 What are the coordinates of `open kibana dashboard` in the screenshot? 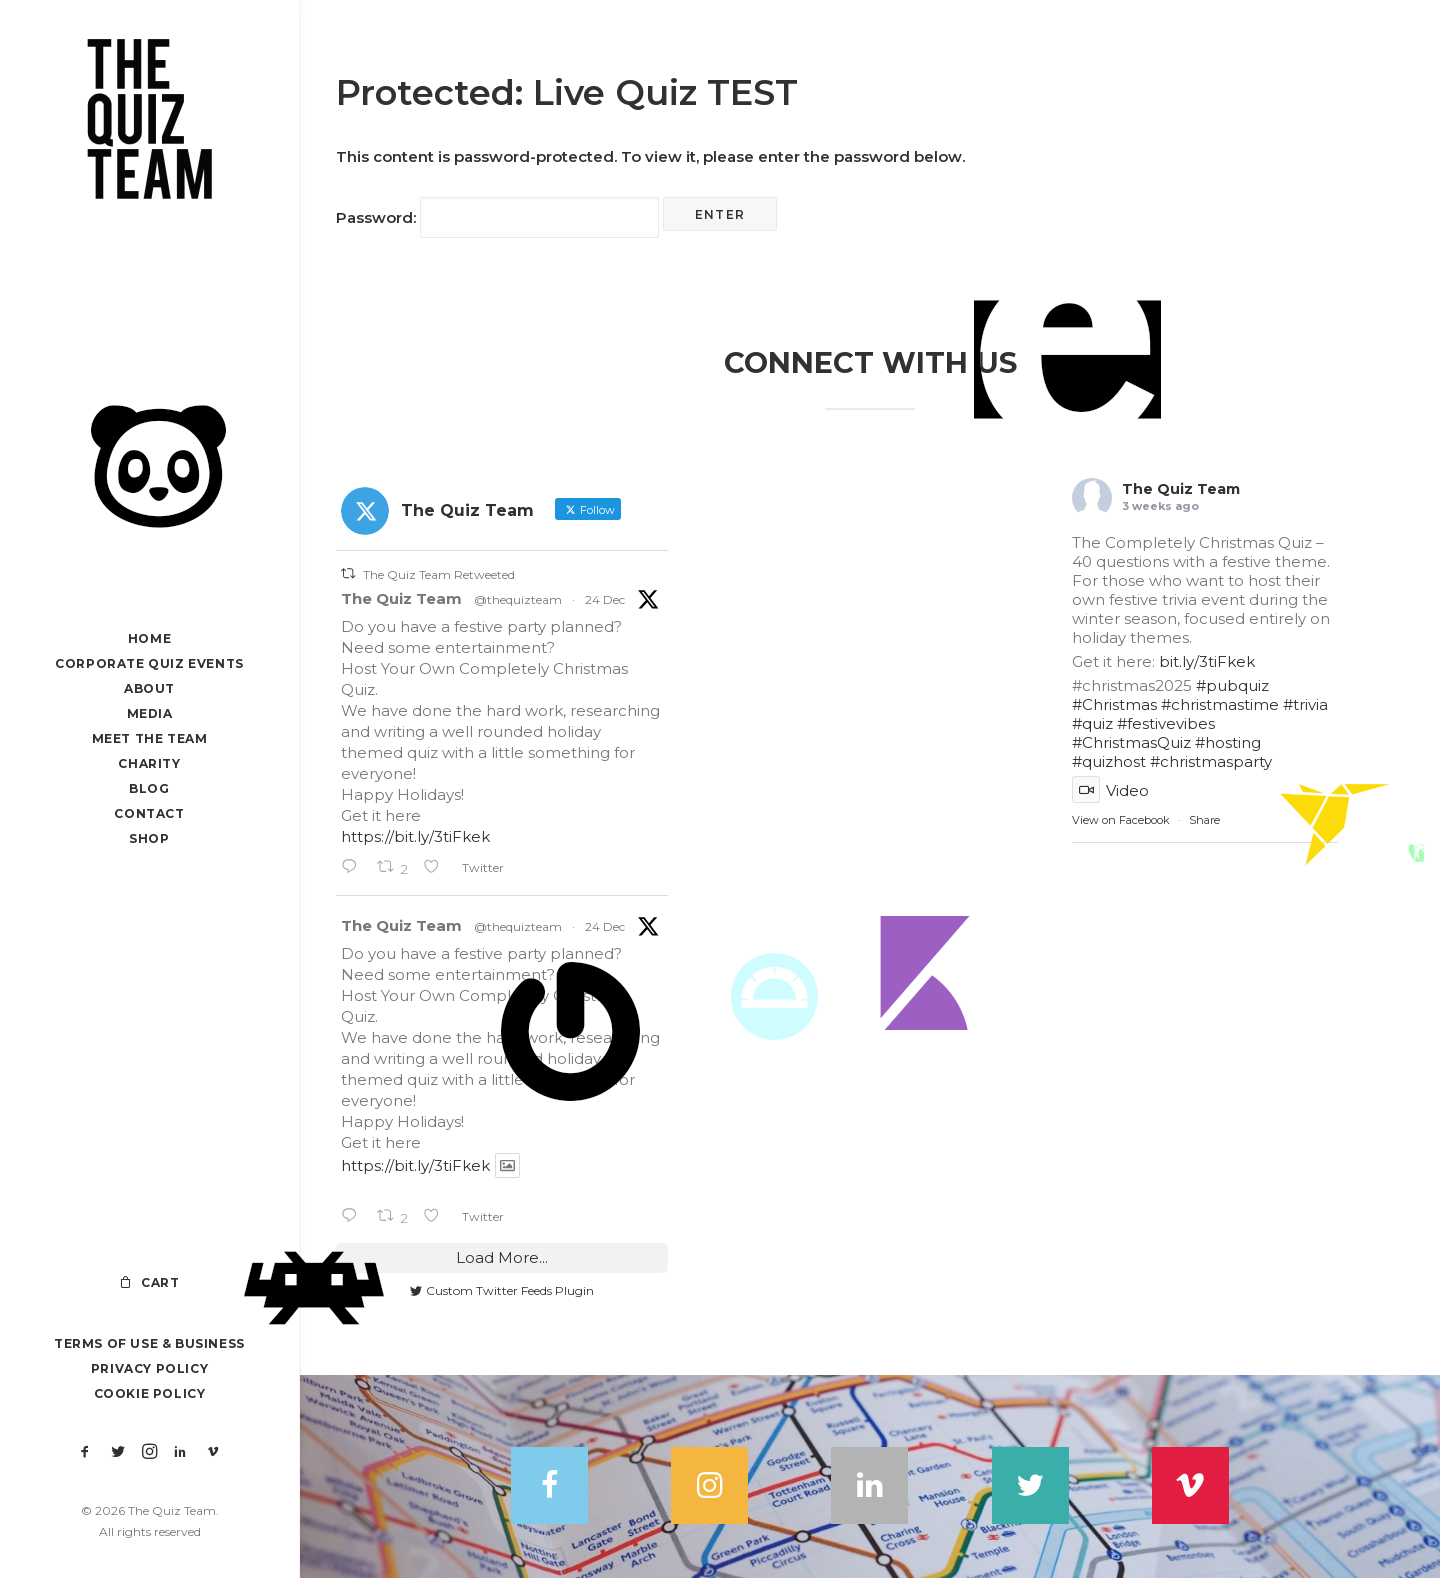 It's located at (925, 973).